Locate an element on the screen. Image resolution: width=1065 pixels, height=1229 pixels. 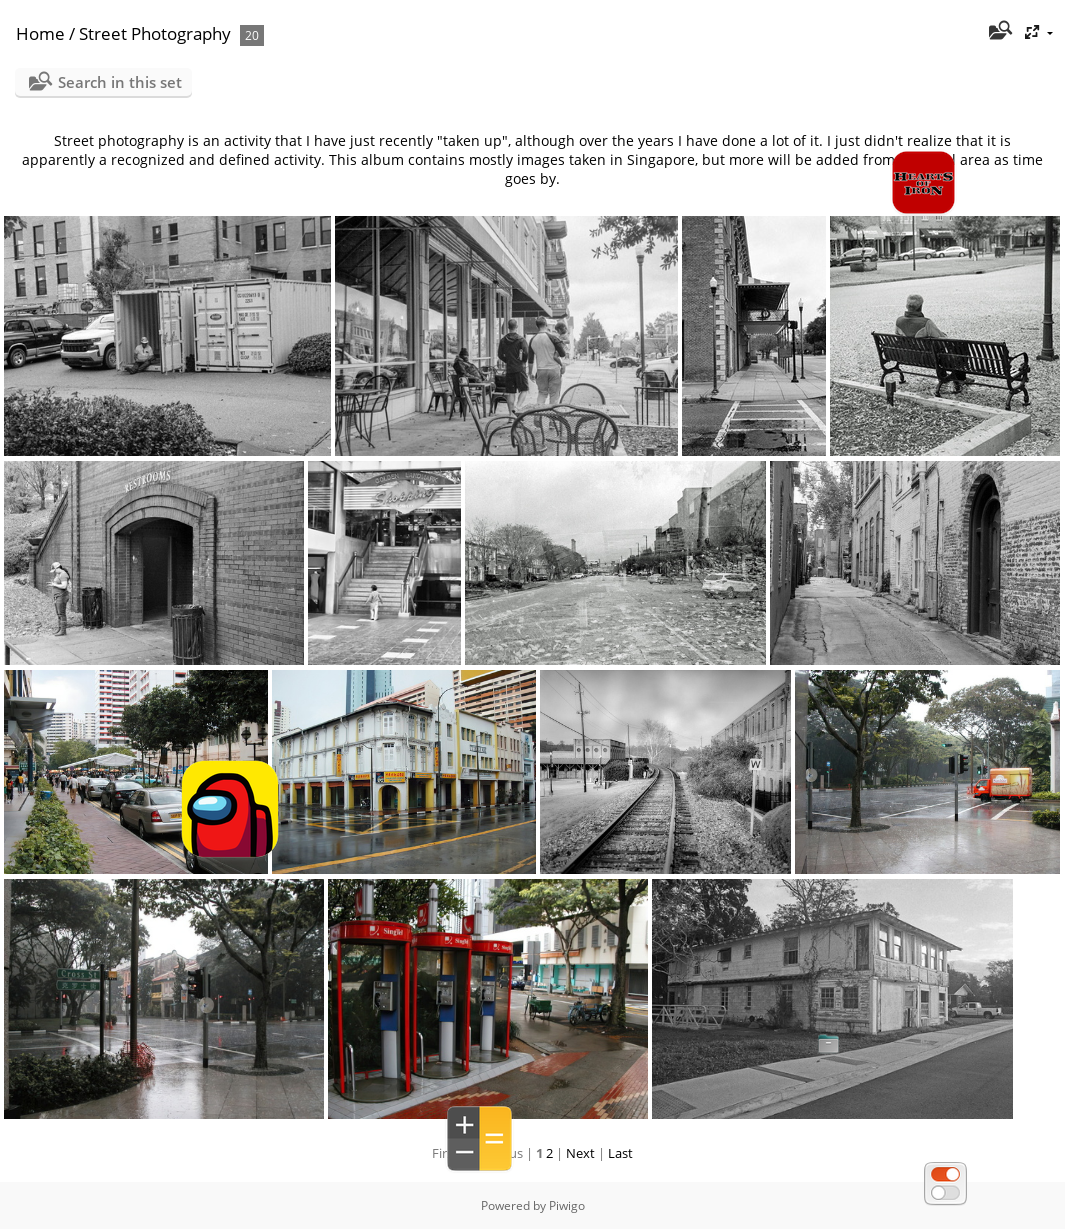
open the nautilus file manager is located at coordinates (828, 1043).